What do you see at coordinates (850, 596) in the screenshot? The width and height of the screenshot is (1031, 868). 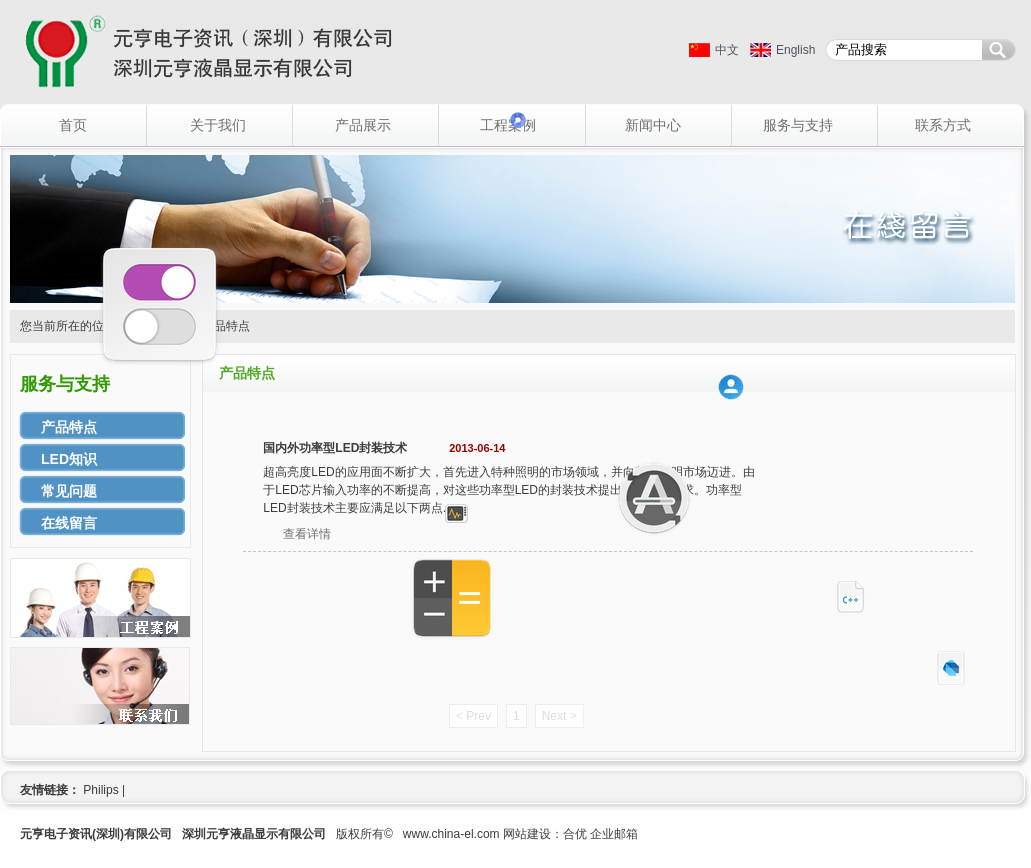 I see `a c++ source code file` at bounding box center [850, 596].